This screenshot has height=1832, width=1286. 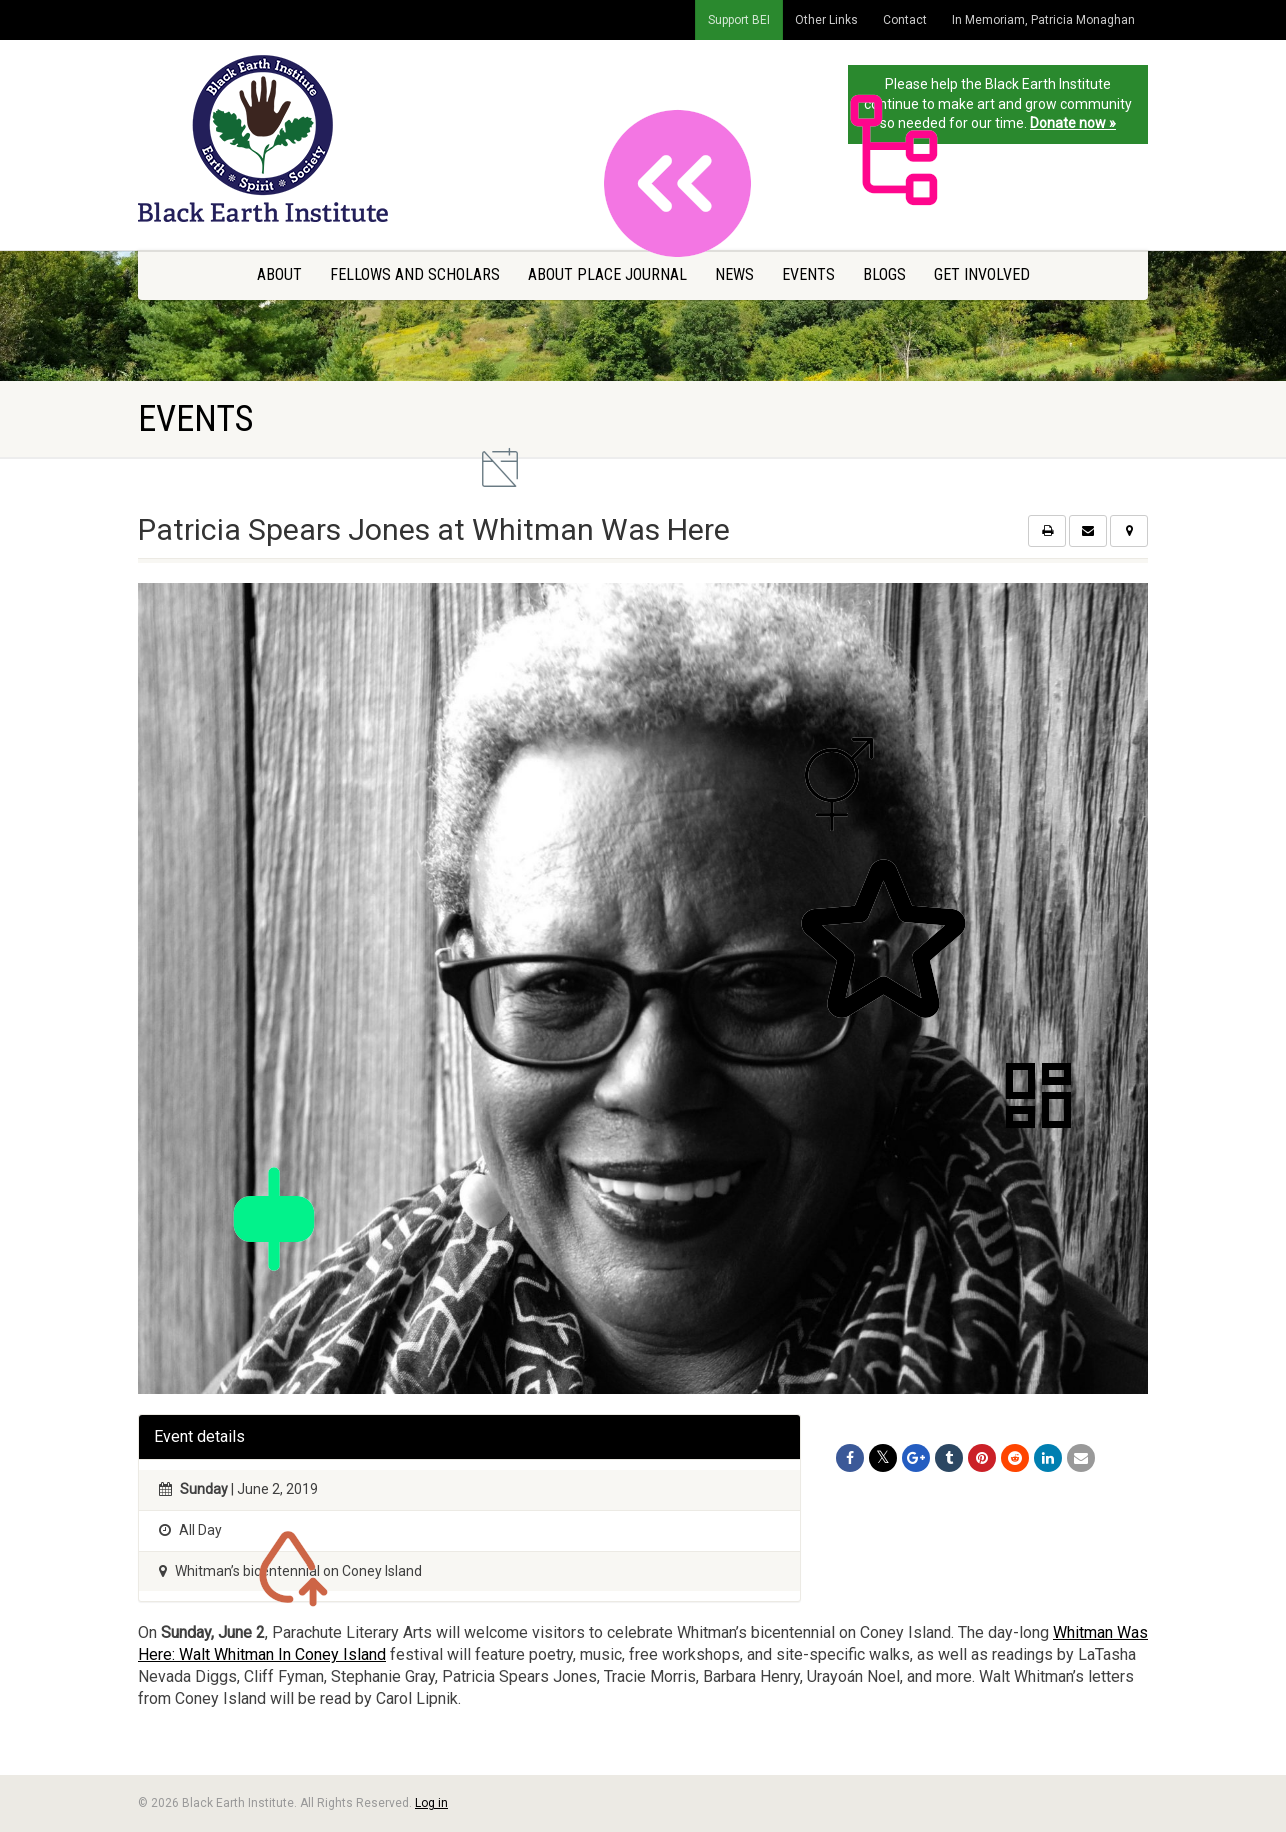 I want to click on increase water or liquid level, so click(x=288, y=1567).